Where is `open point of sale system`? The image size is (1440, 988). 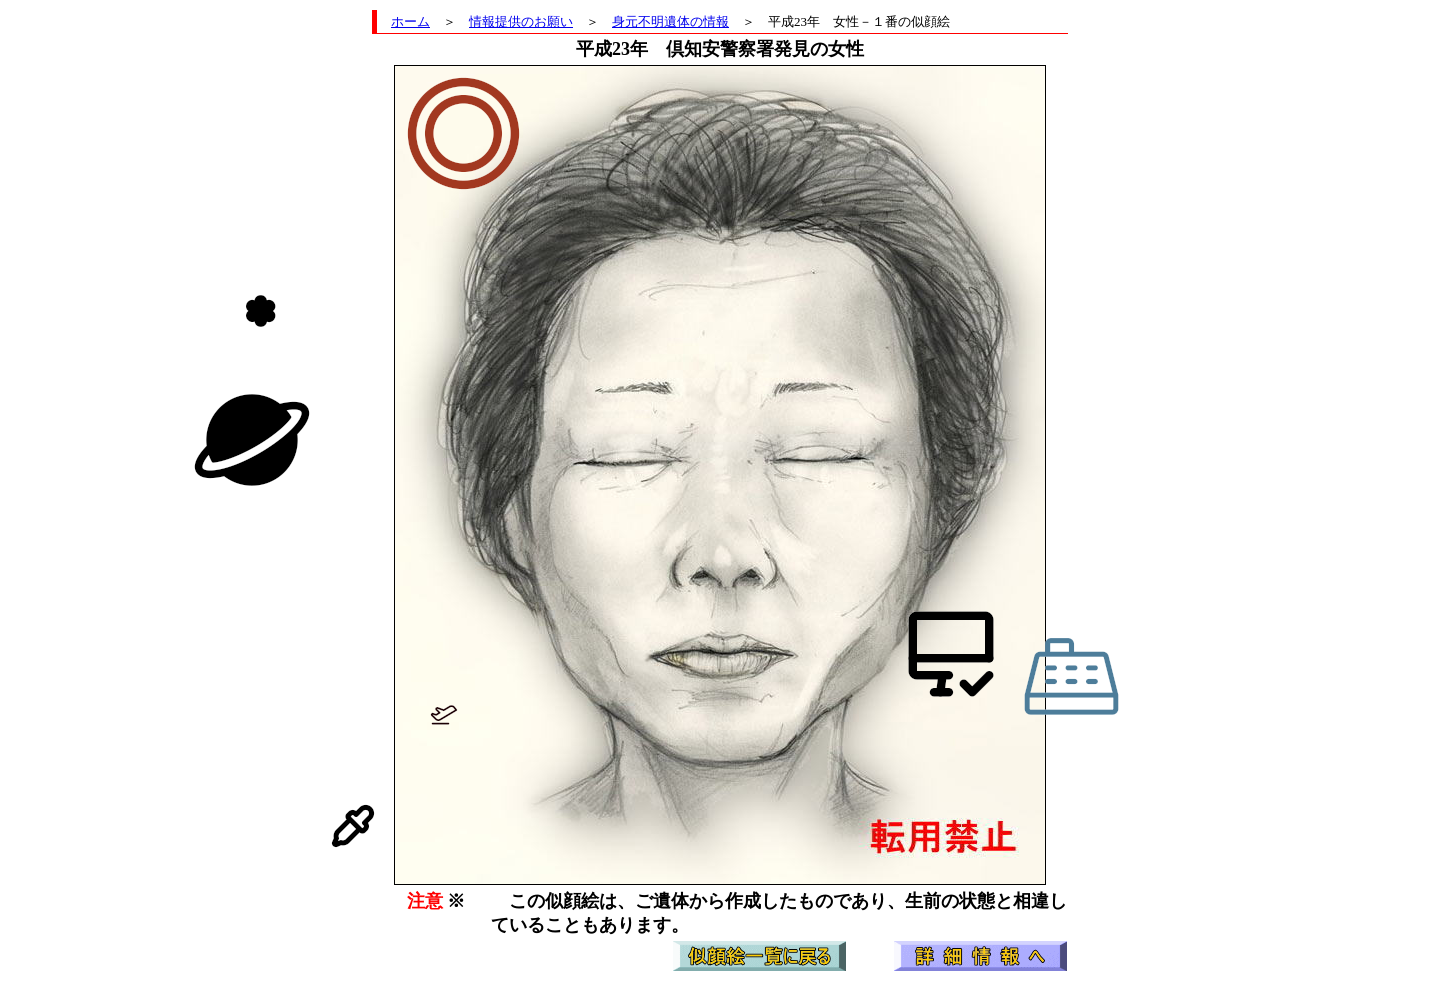
open point of sale system is located at coordinates (1071, 681).